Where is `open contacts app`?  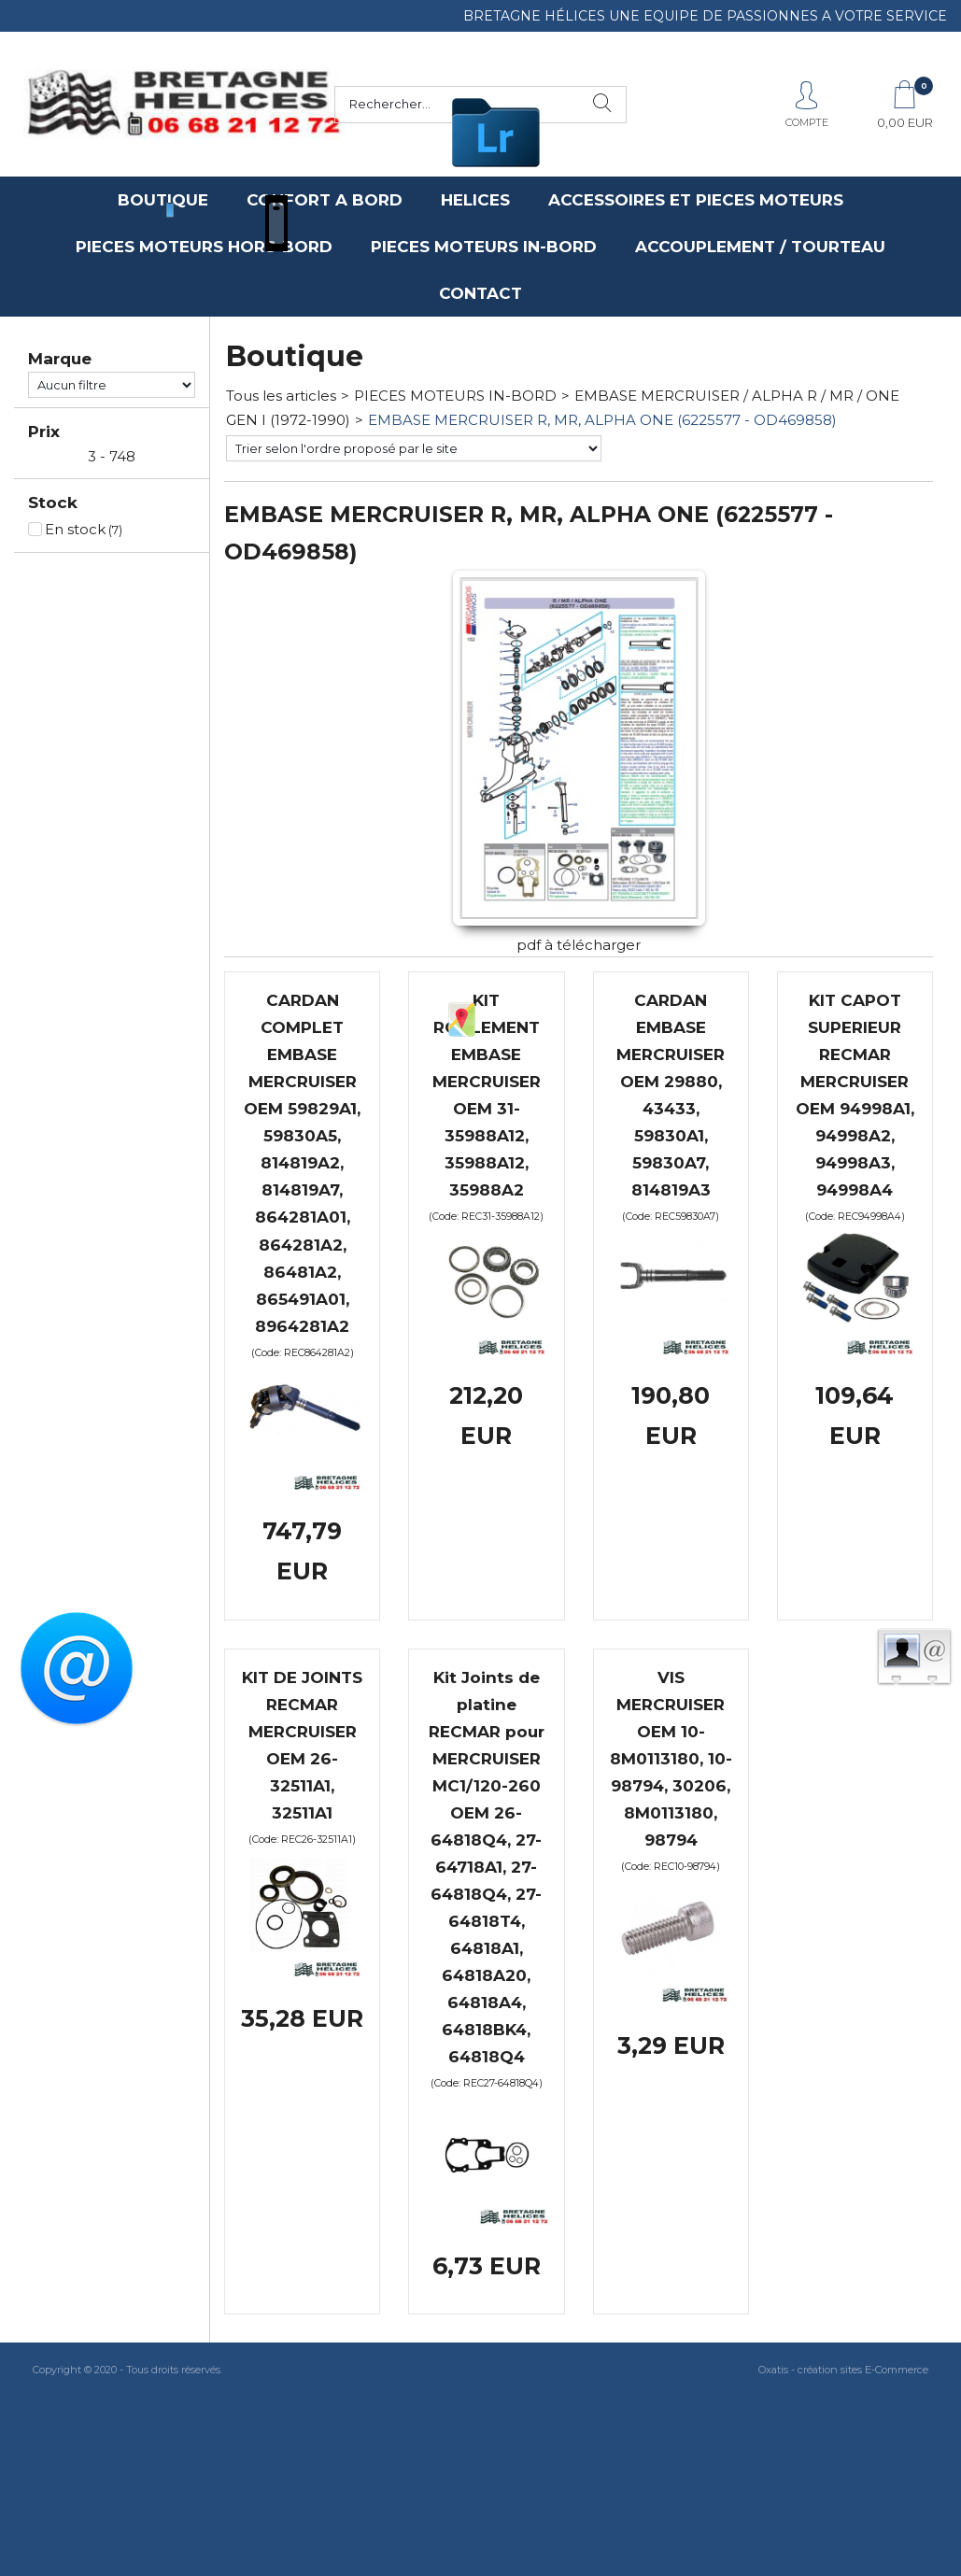
open contacts app is located at coordinates (914, 1656).